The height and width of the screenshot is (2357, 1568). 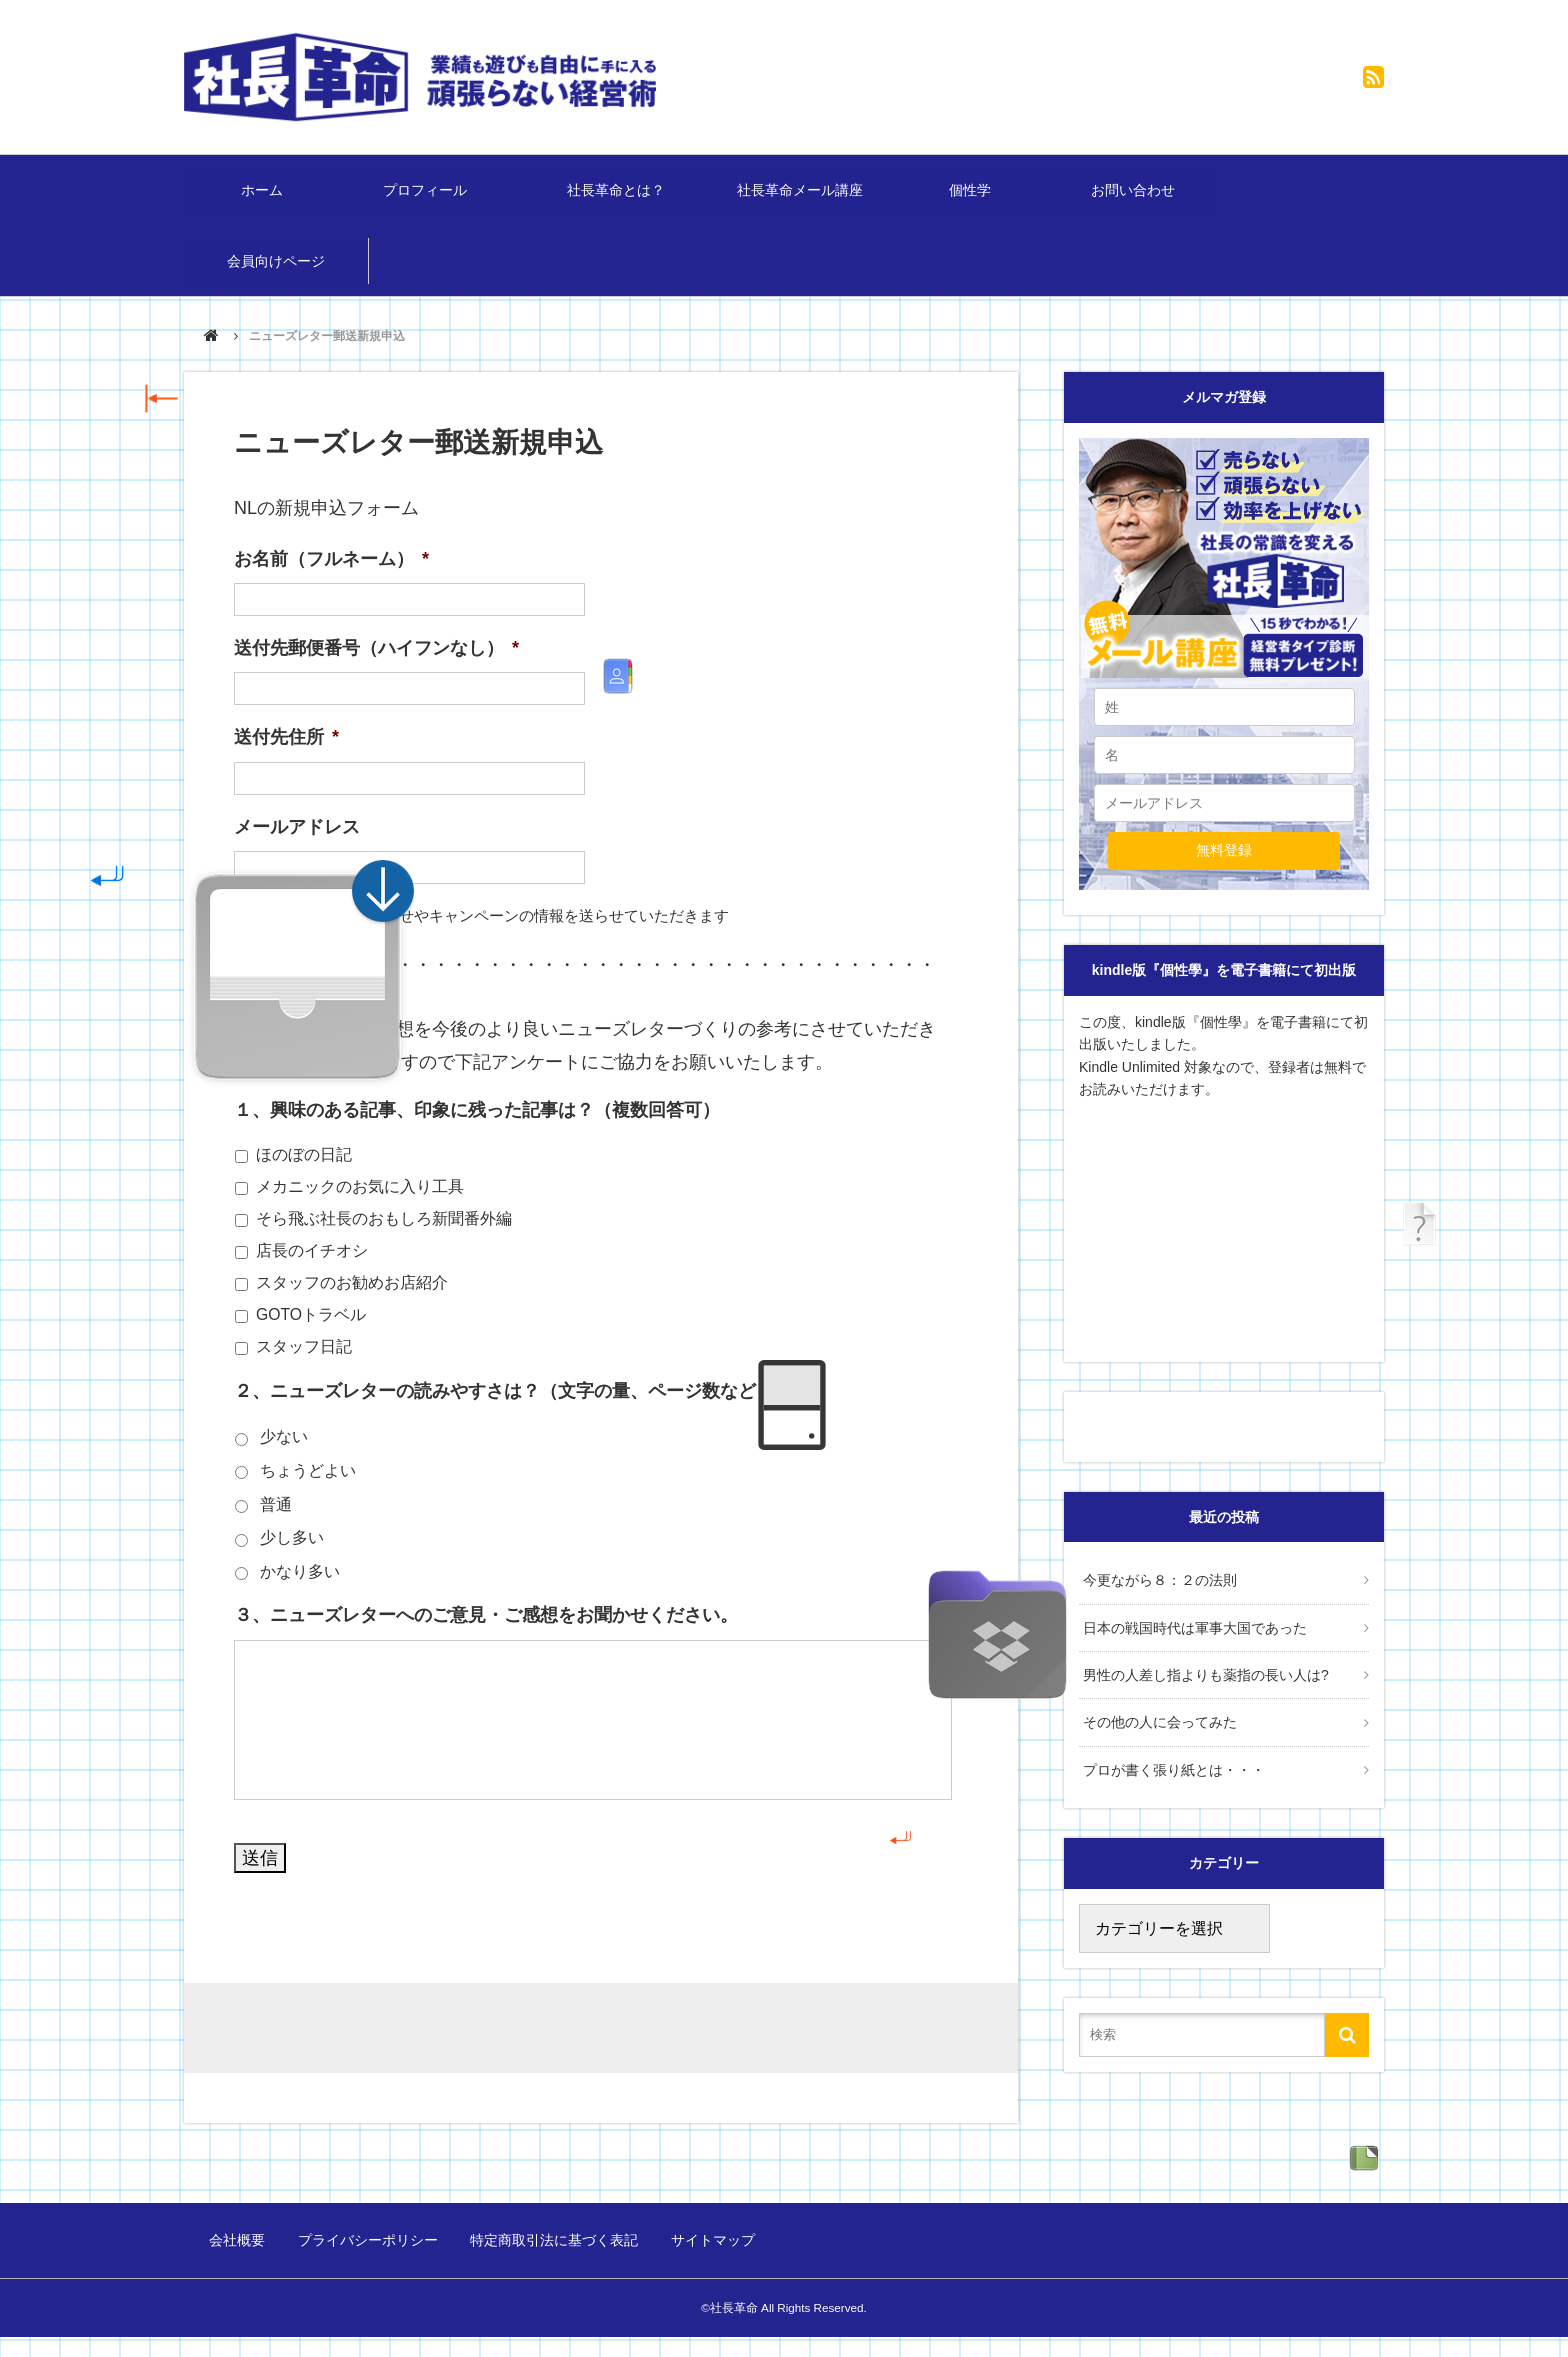 What do you see at coordinates (997, 1634) in the screenshot?
I see `open your Dropbox synced folder` at bounding box center [997, 1634].